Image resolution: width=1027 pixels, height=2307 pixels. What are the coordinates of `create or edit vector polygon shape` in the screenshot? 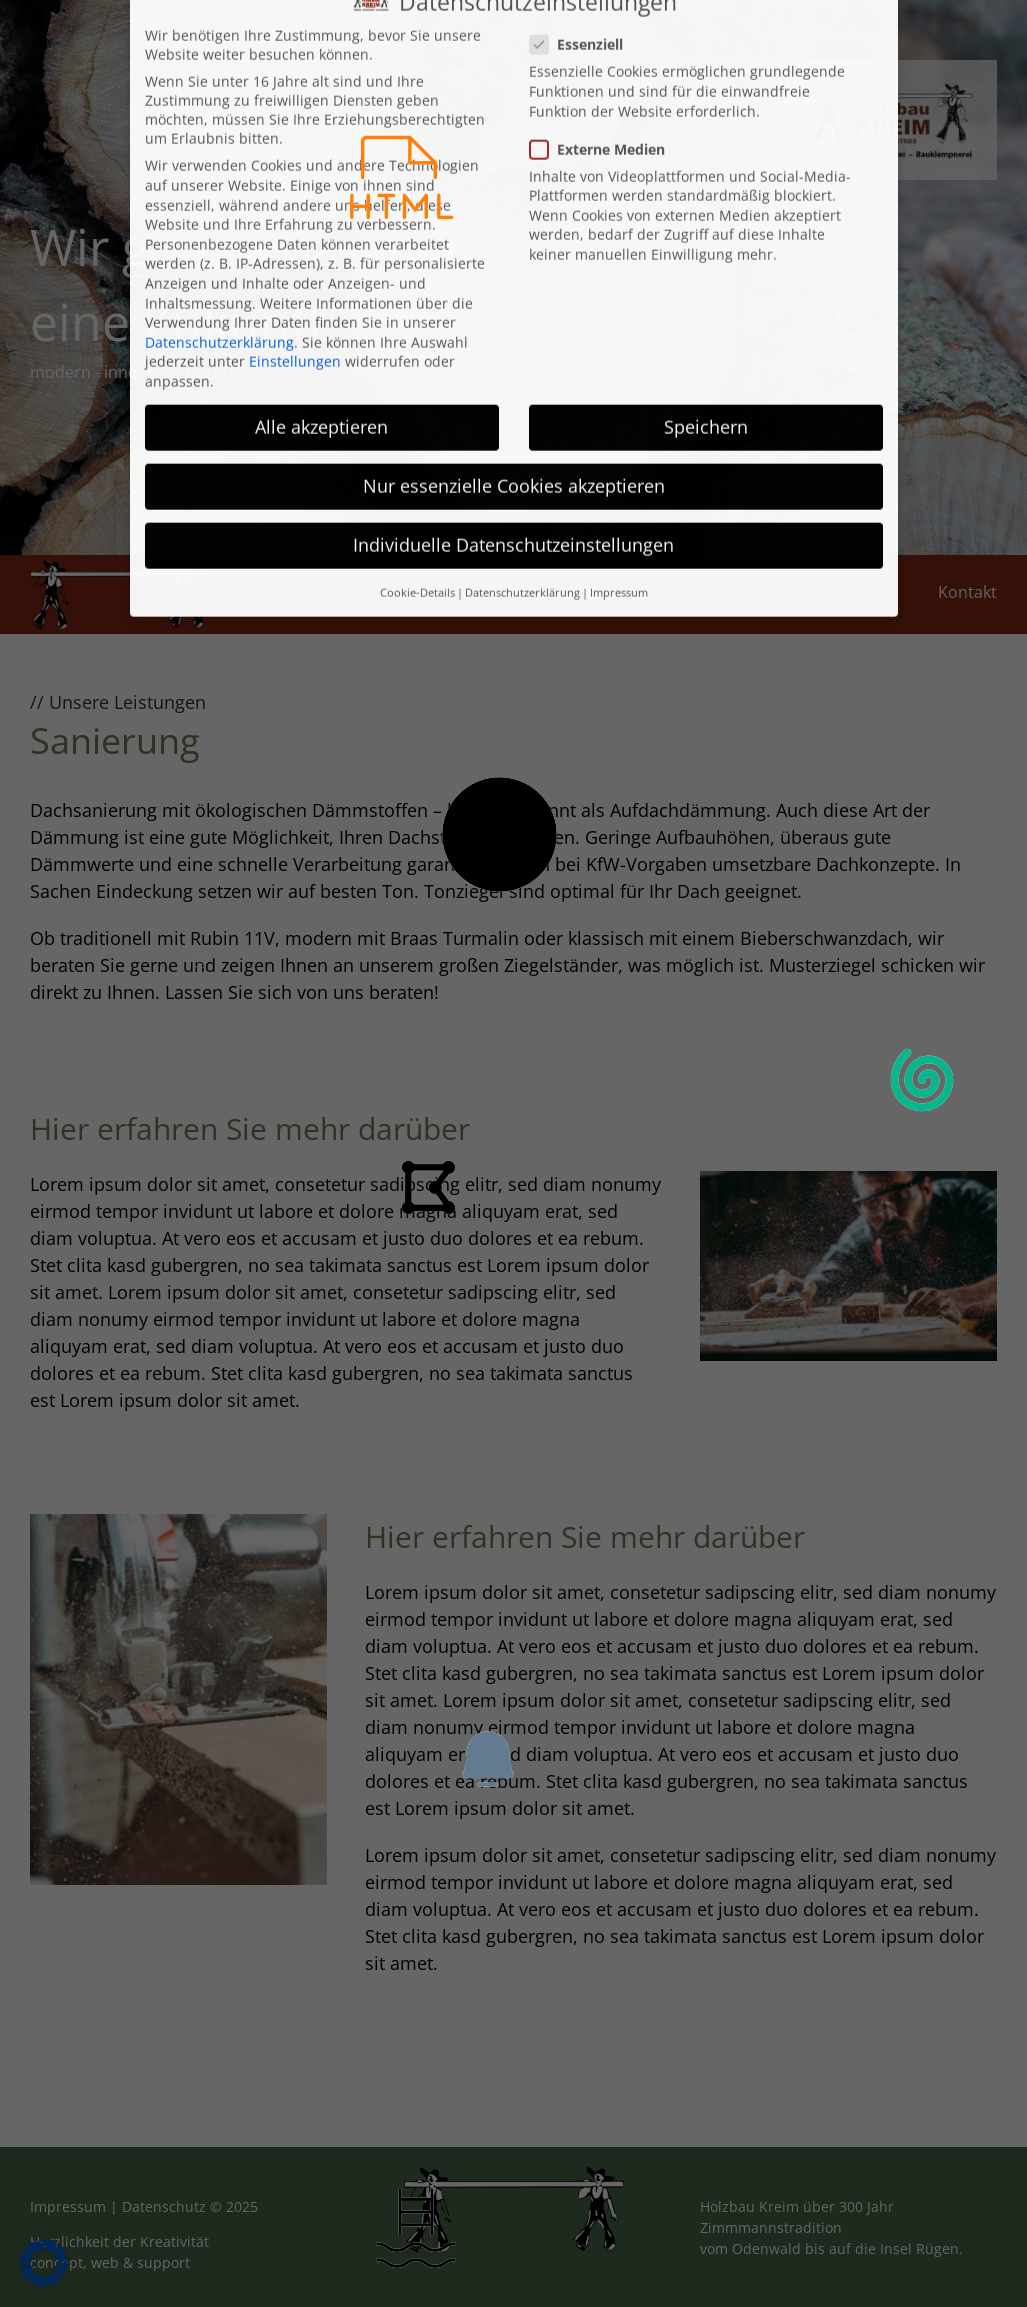 It's located at (428, 1187).